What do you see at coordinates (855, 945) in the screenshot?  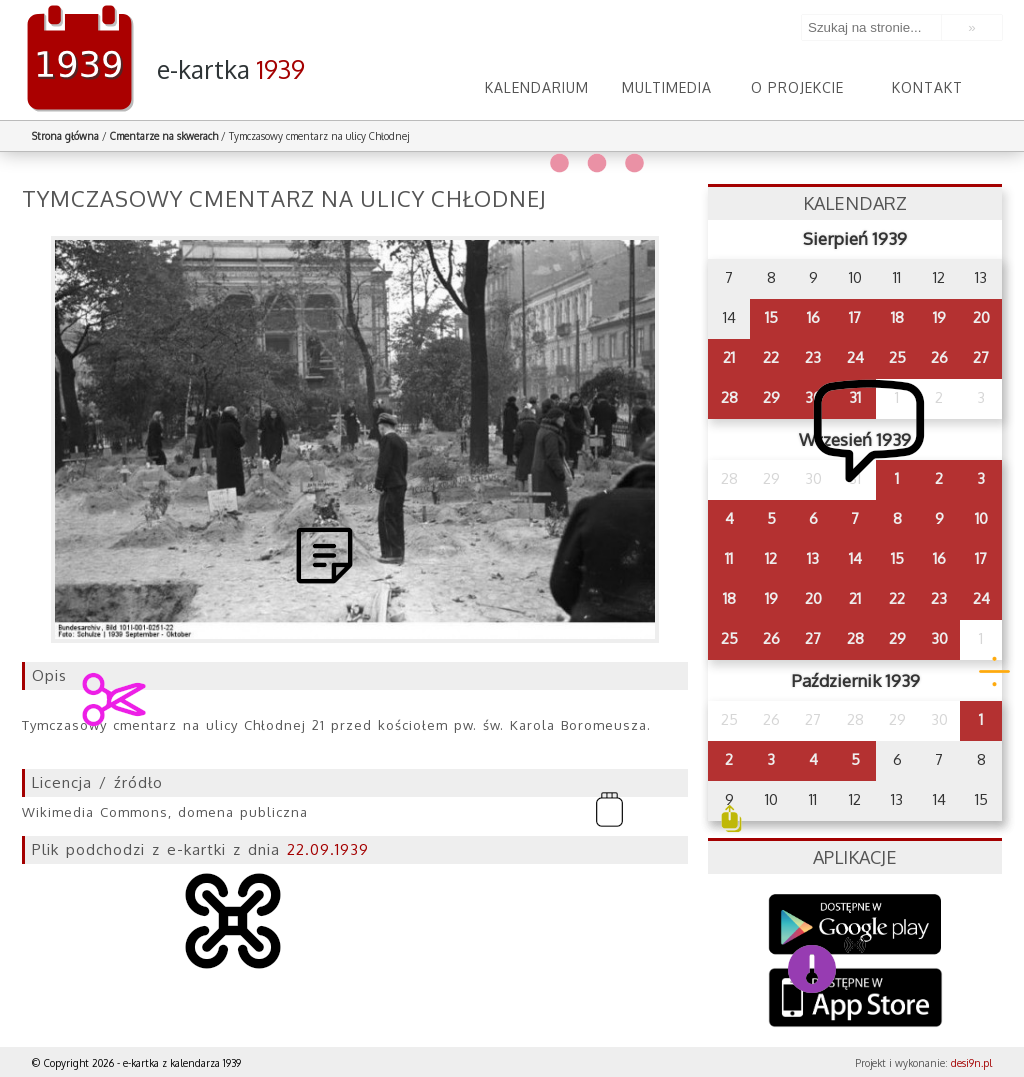 I see `indicates wireless signal strength` at bounding box center [855, 945].